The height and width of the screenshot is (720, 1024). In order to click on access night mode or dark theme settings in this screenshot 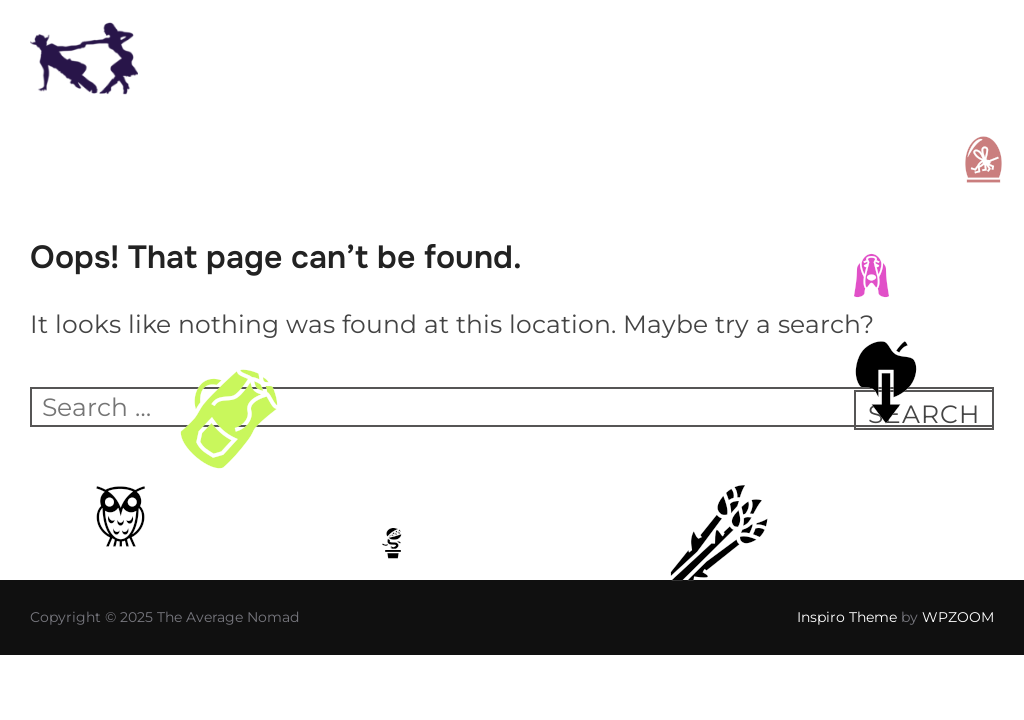, I will do `click(120, 516)`.